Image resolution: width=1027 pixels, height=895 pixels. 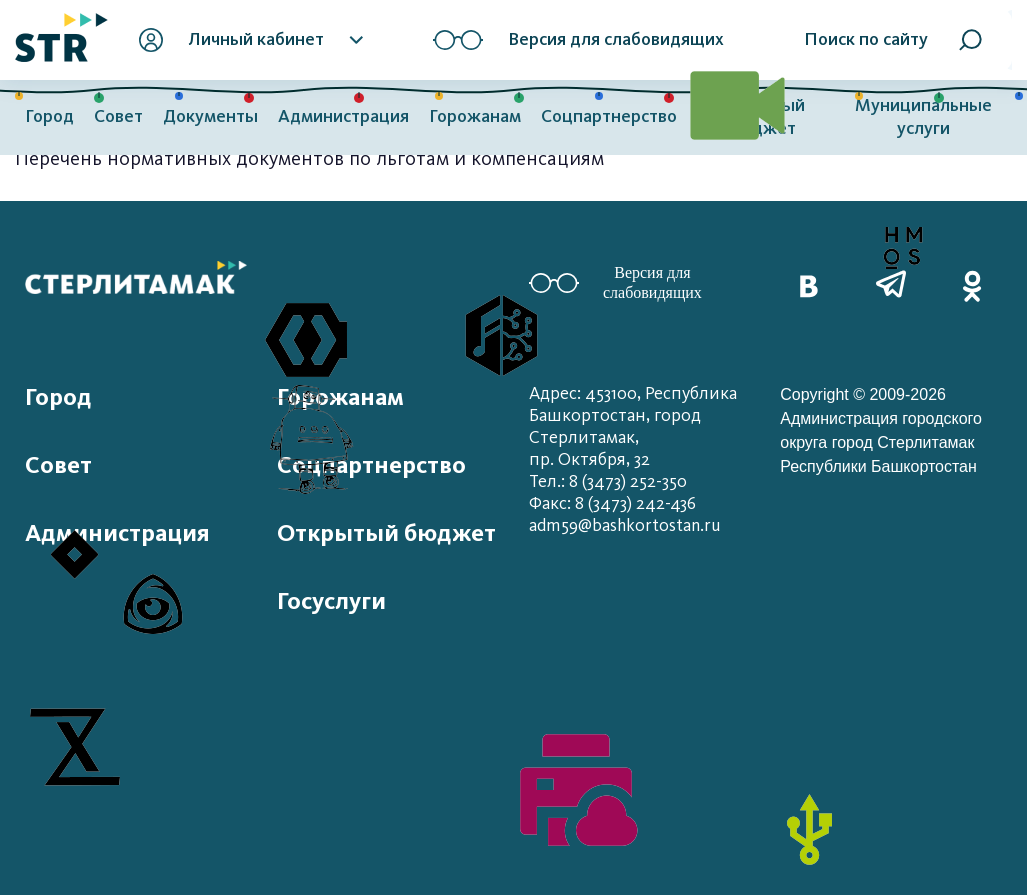 I want to click on visit instructables website or app, so click(x=311, y=439).